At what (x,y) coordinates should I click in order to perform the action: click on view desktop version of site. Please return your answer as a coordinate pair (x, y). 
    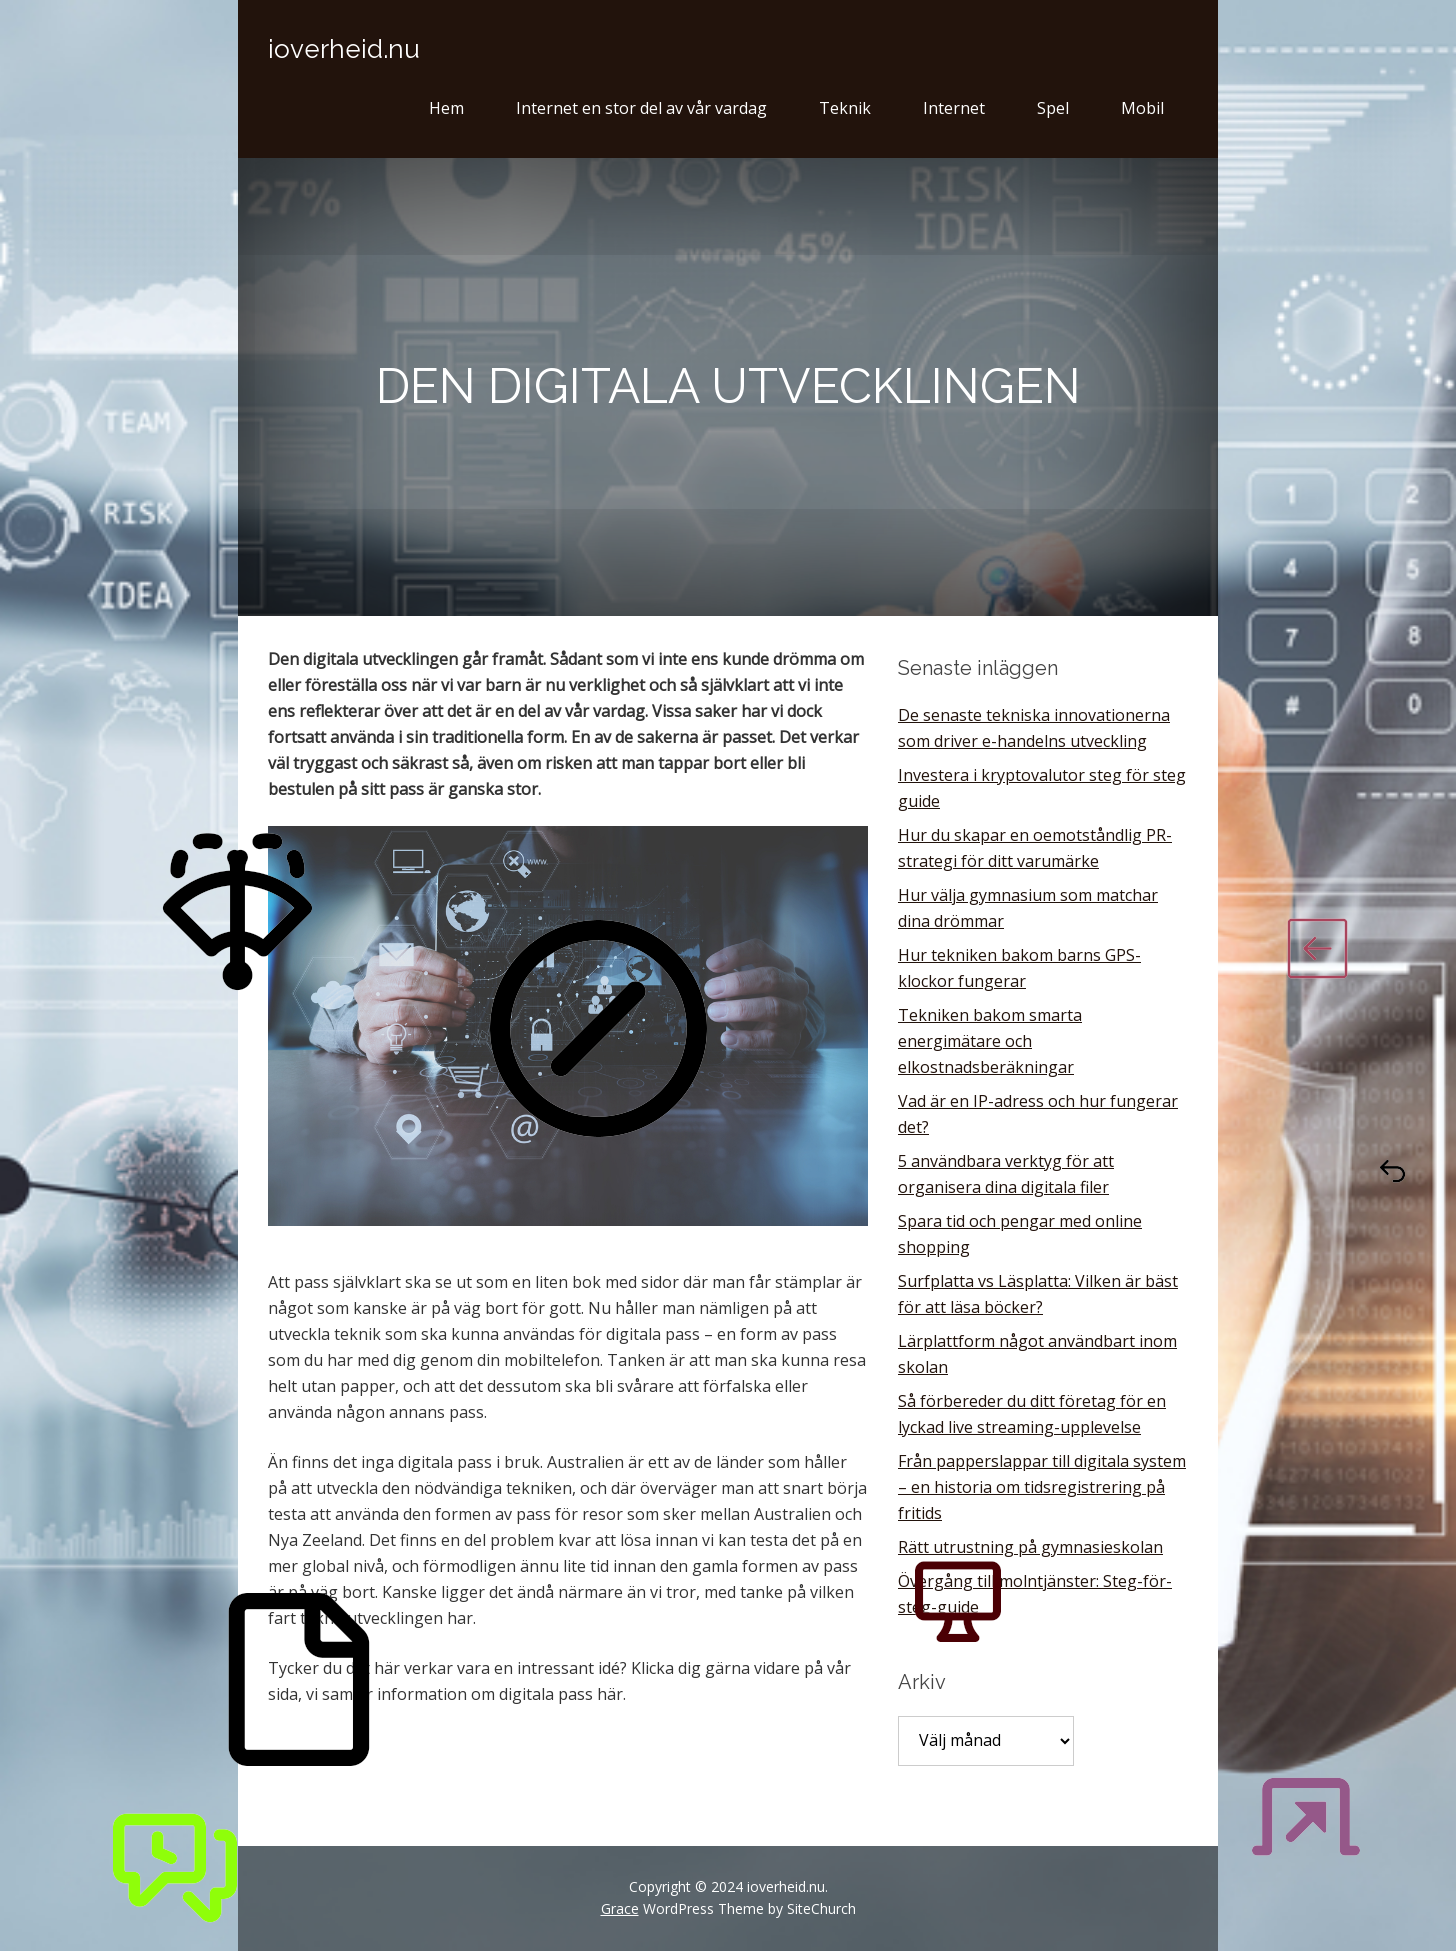
    Looking at the image, I should click on (958, 1599).